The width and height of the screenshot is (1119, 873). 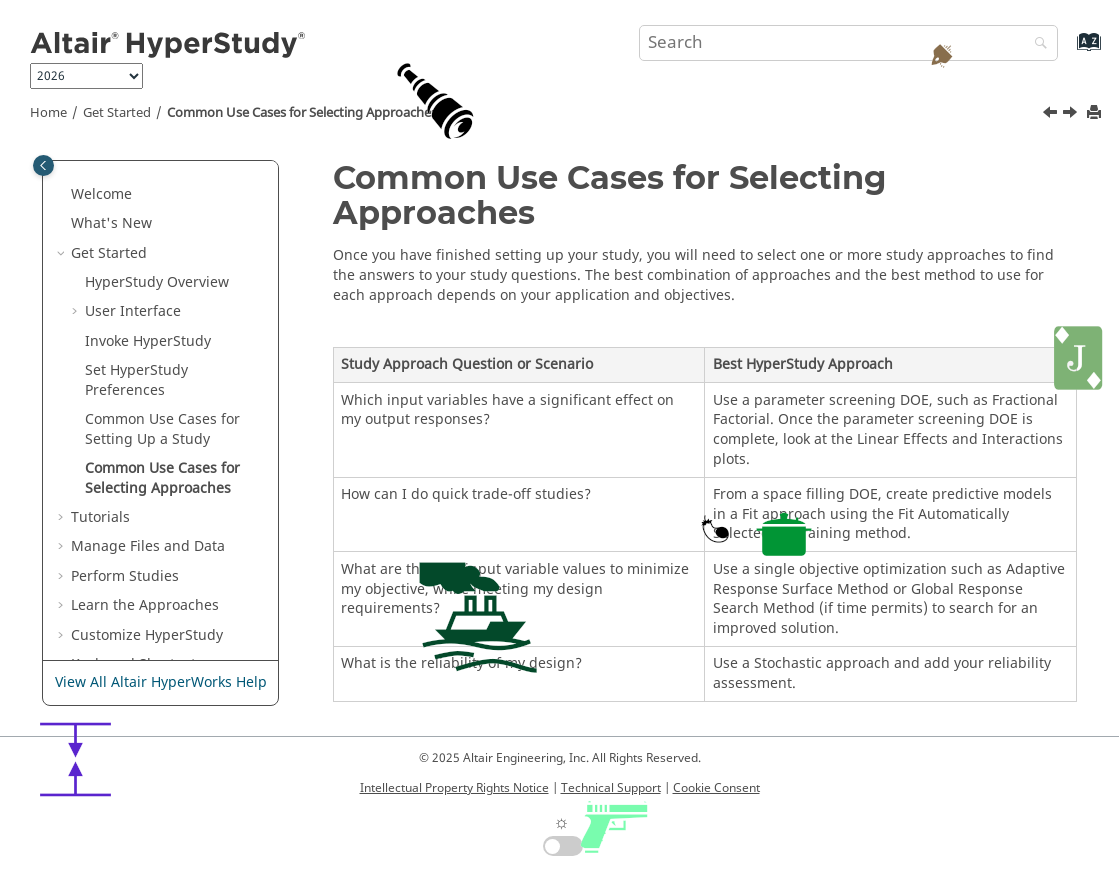 I want to click on access weapons inventory in game, so click(x=614, y=827).